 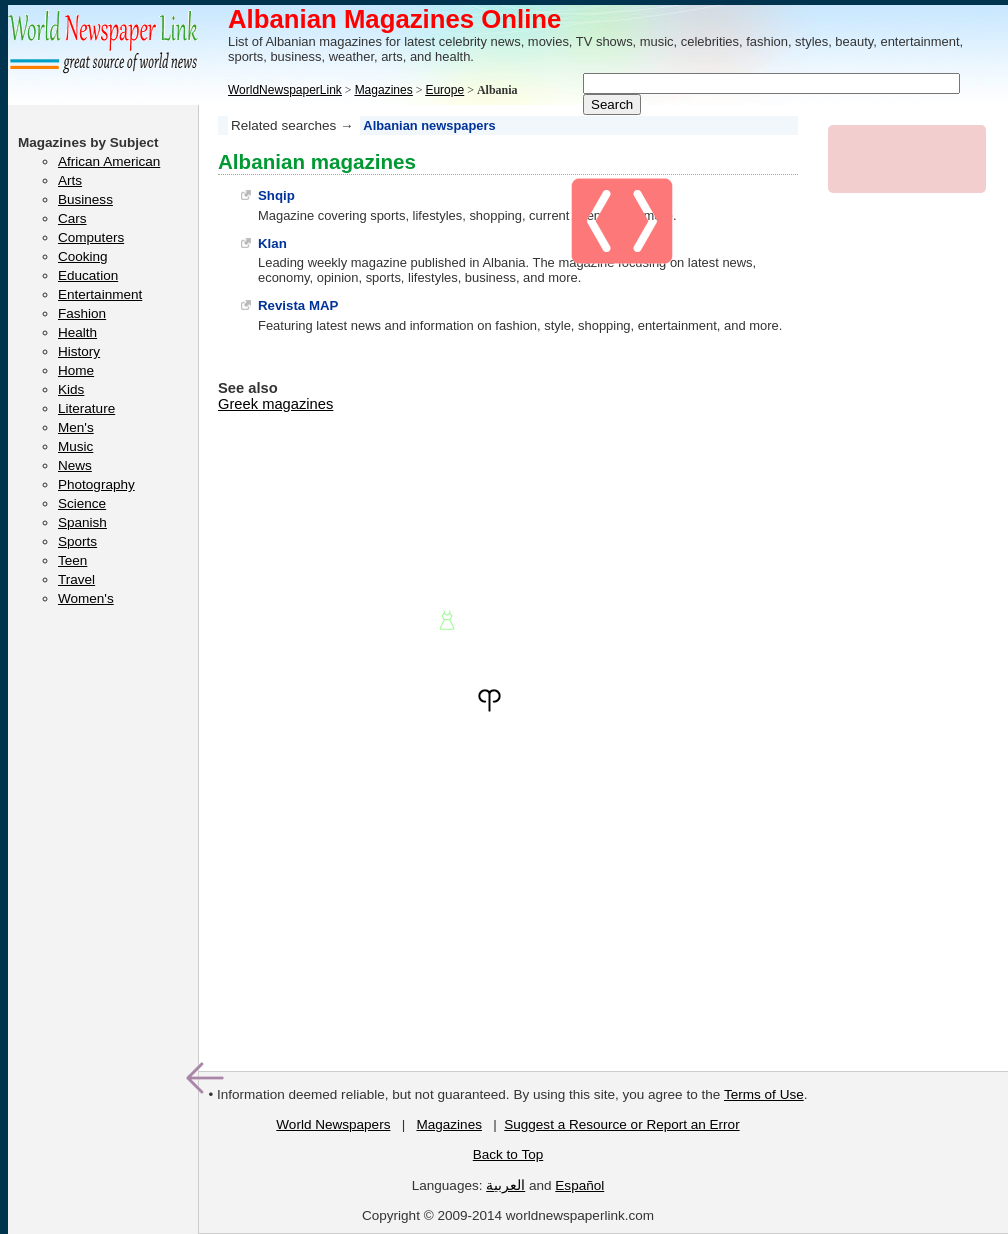 What do you see at coordinates (489, 700) in the screenshot?
I see `indicates aries zodiac sign` at bounding box center [489, 700].